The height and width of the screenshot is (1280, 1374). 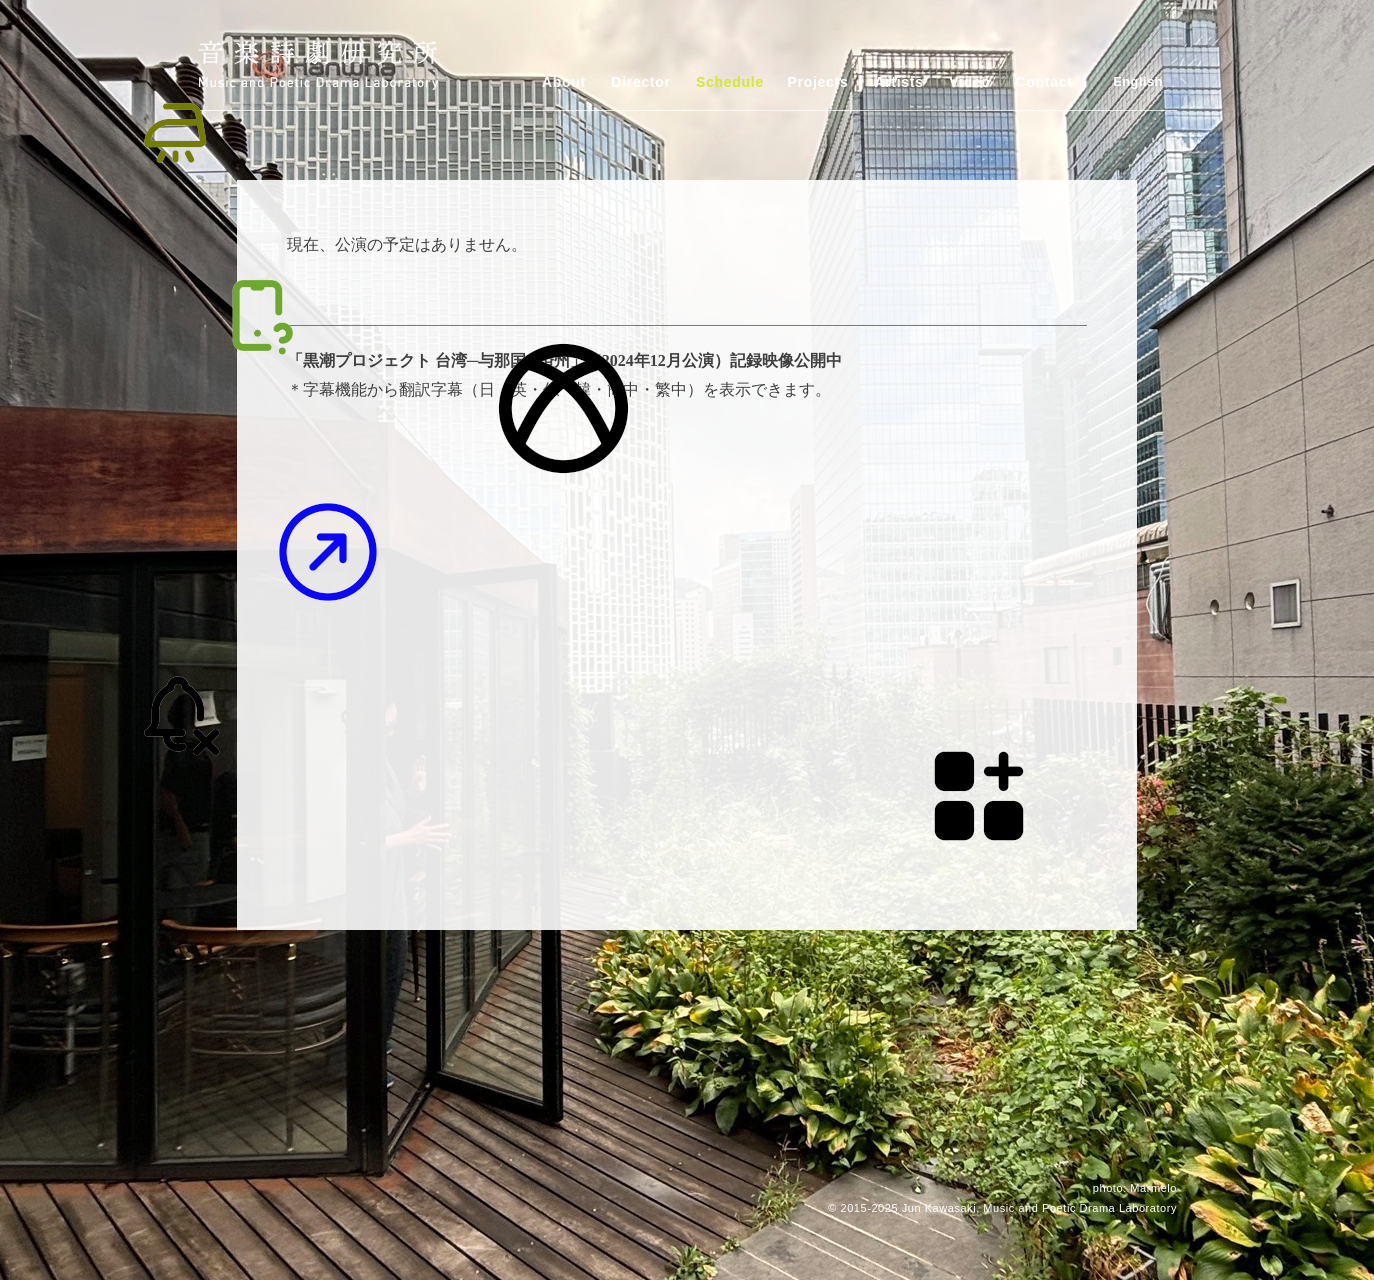 I want to click on indicates steam iron setting available, so click(x=175, y=131).